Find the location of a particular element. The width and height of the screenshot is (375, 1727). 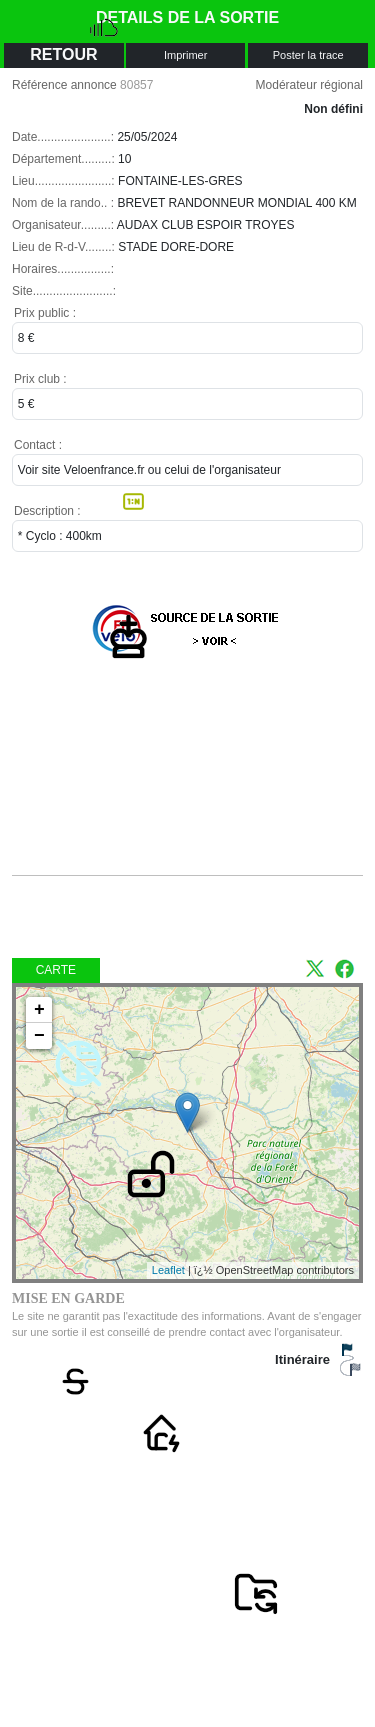

apply strikethrough formatting to selected text is located at coordinates (75, 1381).